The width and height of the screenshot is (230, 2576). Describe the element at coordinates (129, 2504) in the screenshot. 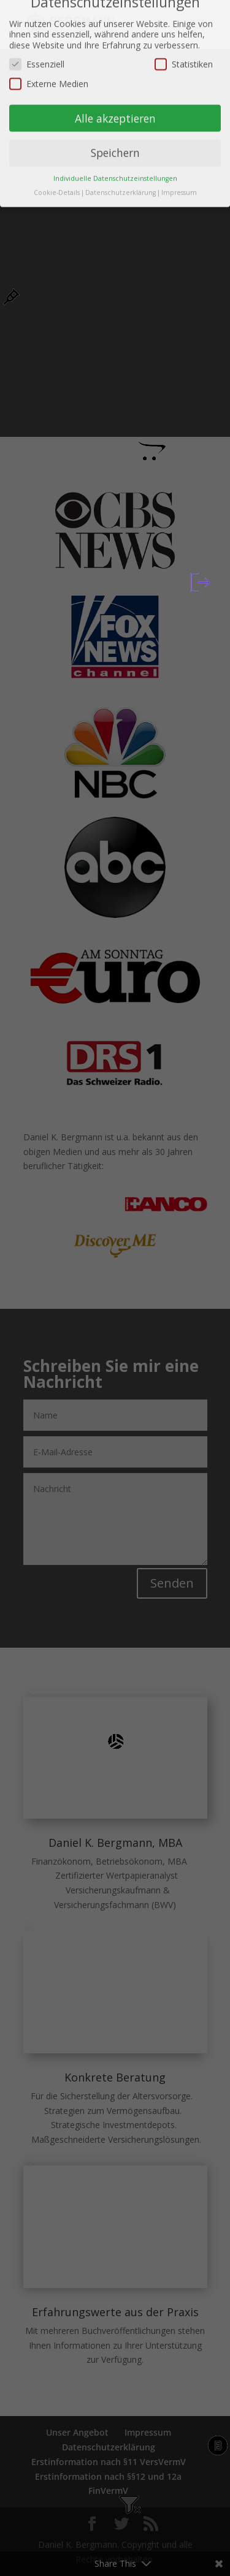

I see `clear all active filters` at that location.